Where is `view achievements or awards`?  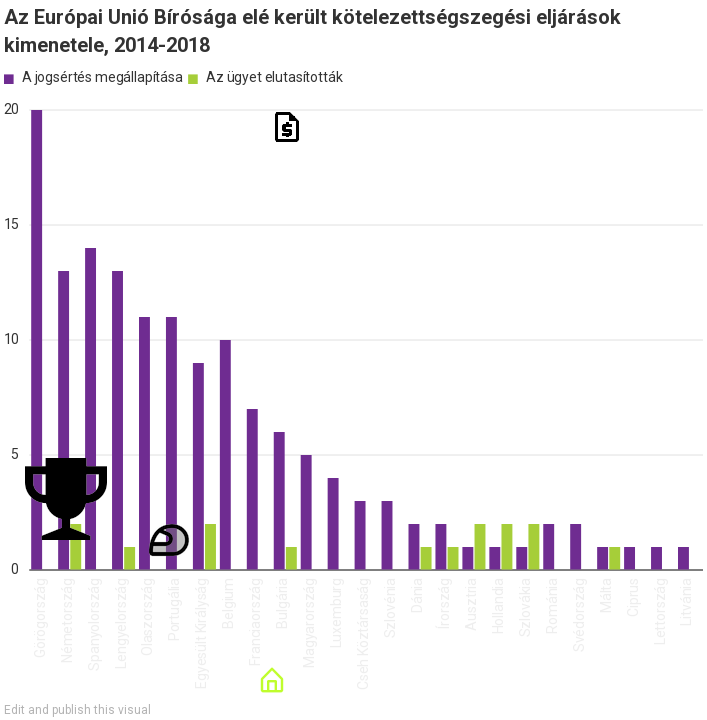 view achievements or awards is located at coordinates (66, 499).